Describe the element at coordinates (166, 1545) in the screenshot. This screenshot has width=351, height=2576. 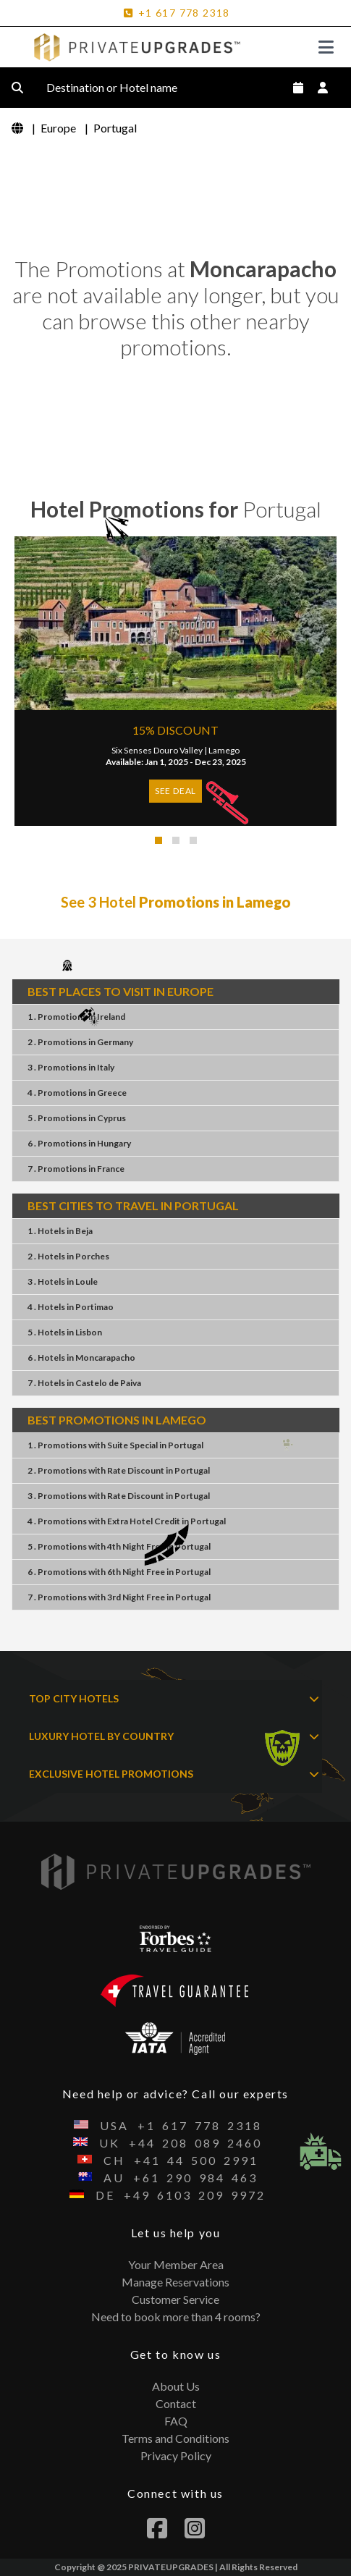
I see `indicates a broken or damaged weapon` at that location.